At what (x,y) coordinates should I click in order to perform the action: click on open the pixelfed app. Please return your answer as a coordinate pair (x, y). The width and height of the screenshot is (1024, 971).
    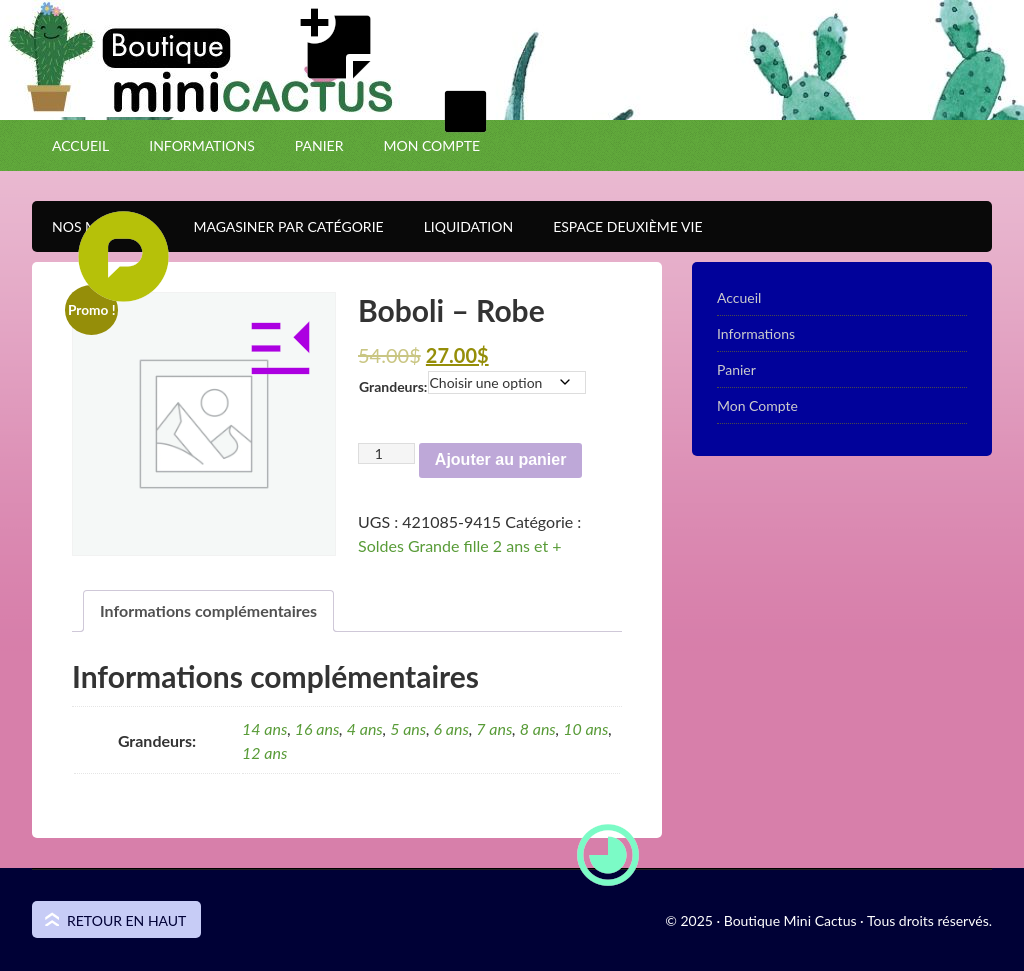
    Looking at the image, I should click on (123, 256).